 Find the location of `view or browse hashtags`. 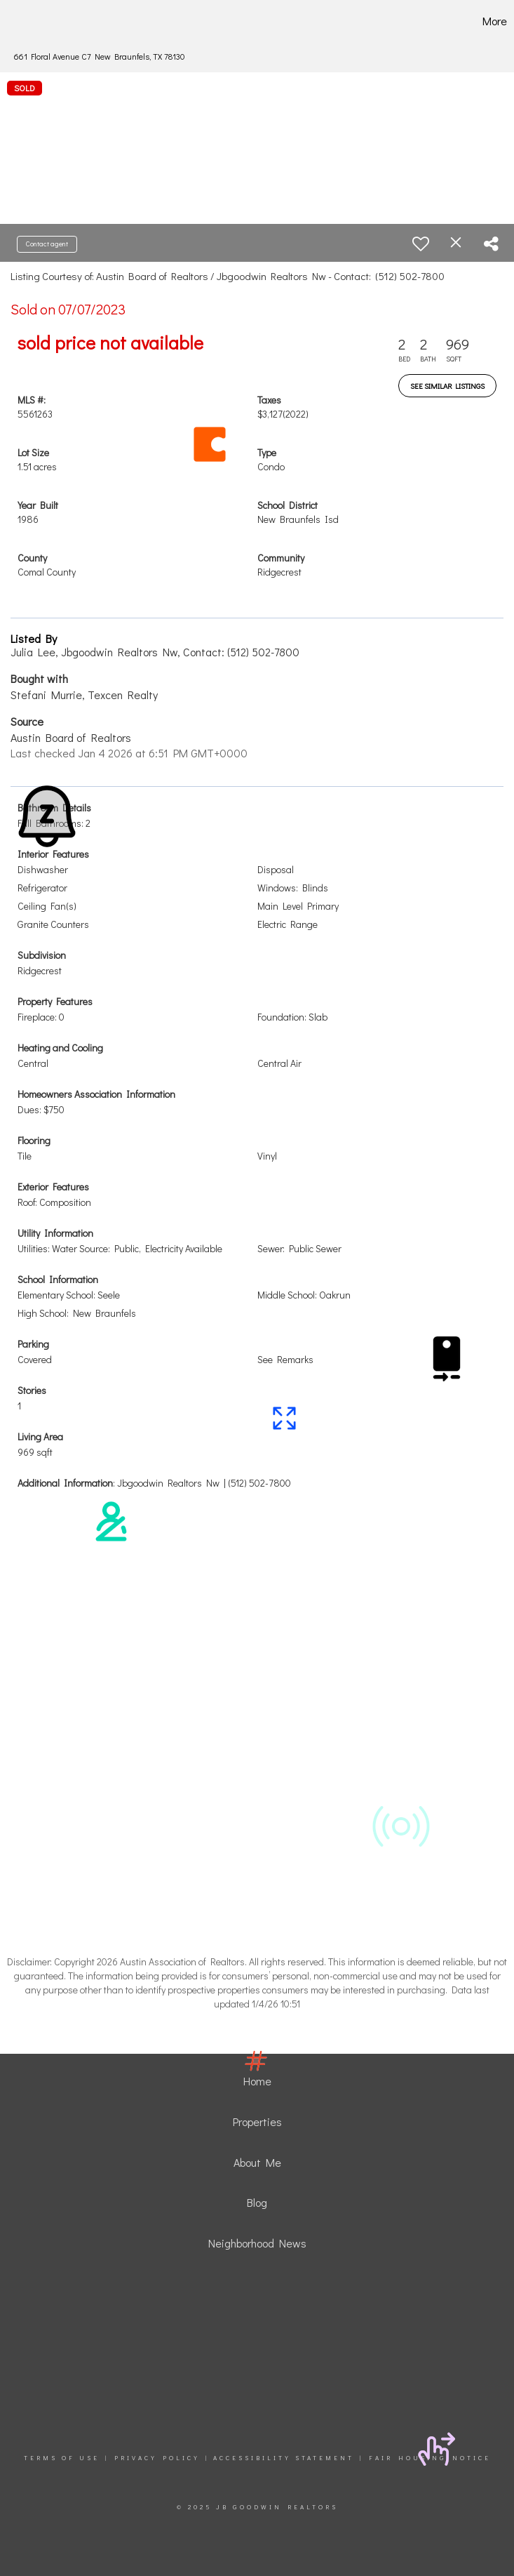

view or browse hashtags is located at coordinates (256, 2061).